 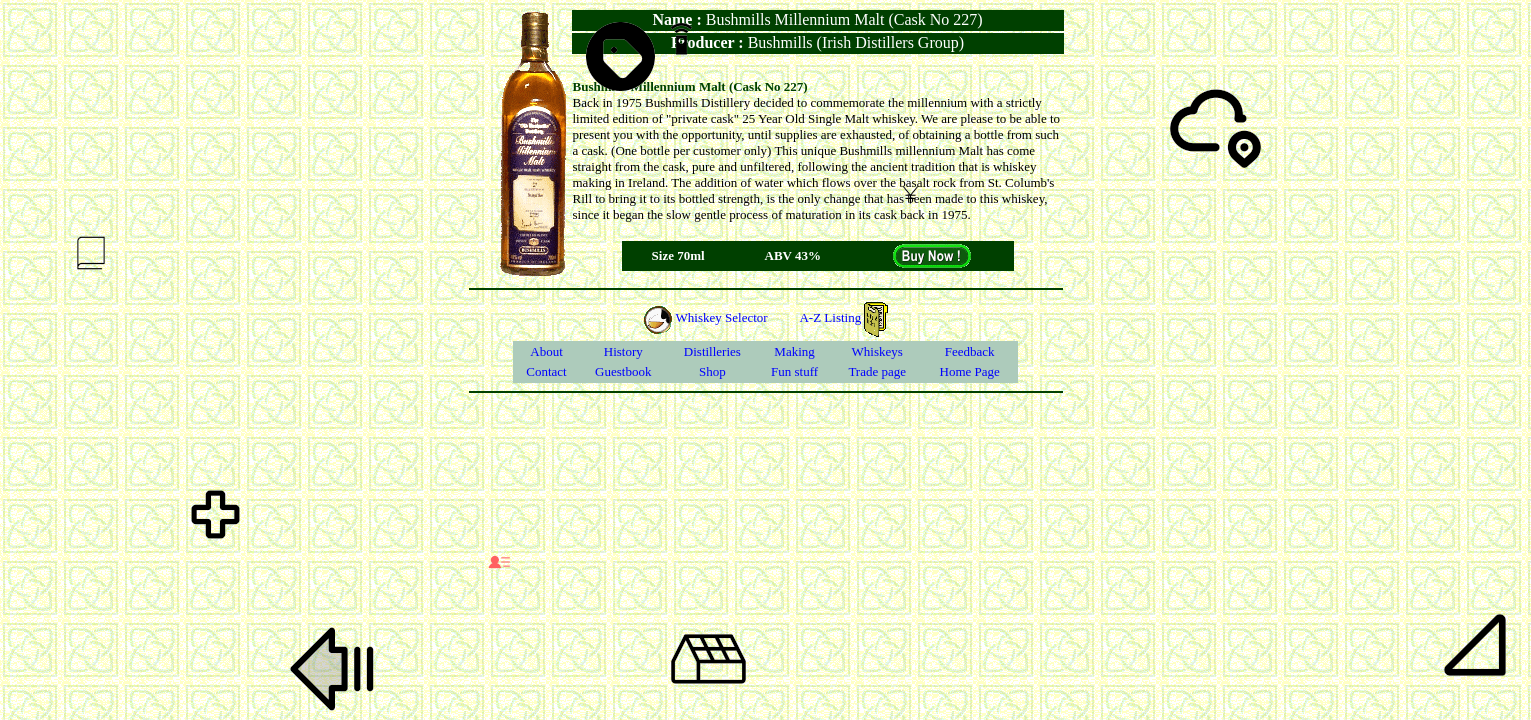 I want to click on view tagged items in your feed, so click(x=620, y=56).